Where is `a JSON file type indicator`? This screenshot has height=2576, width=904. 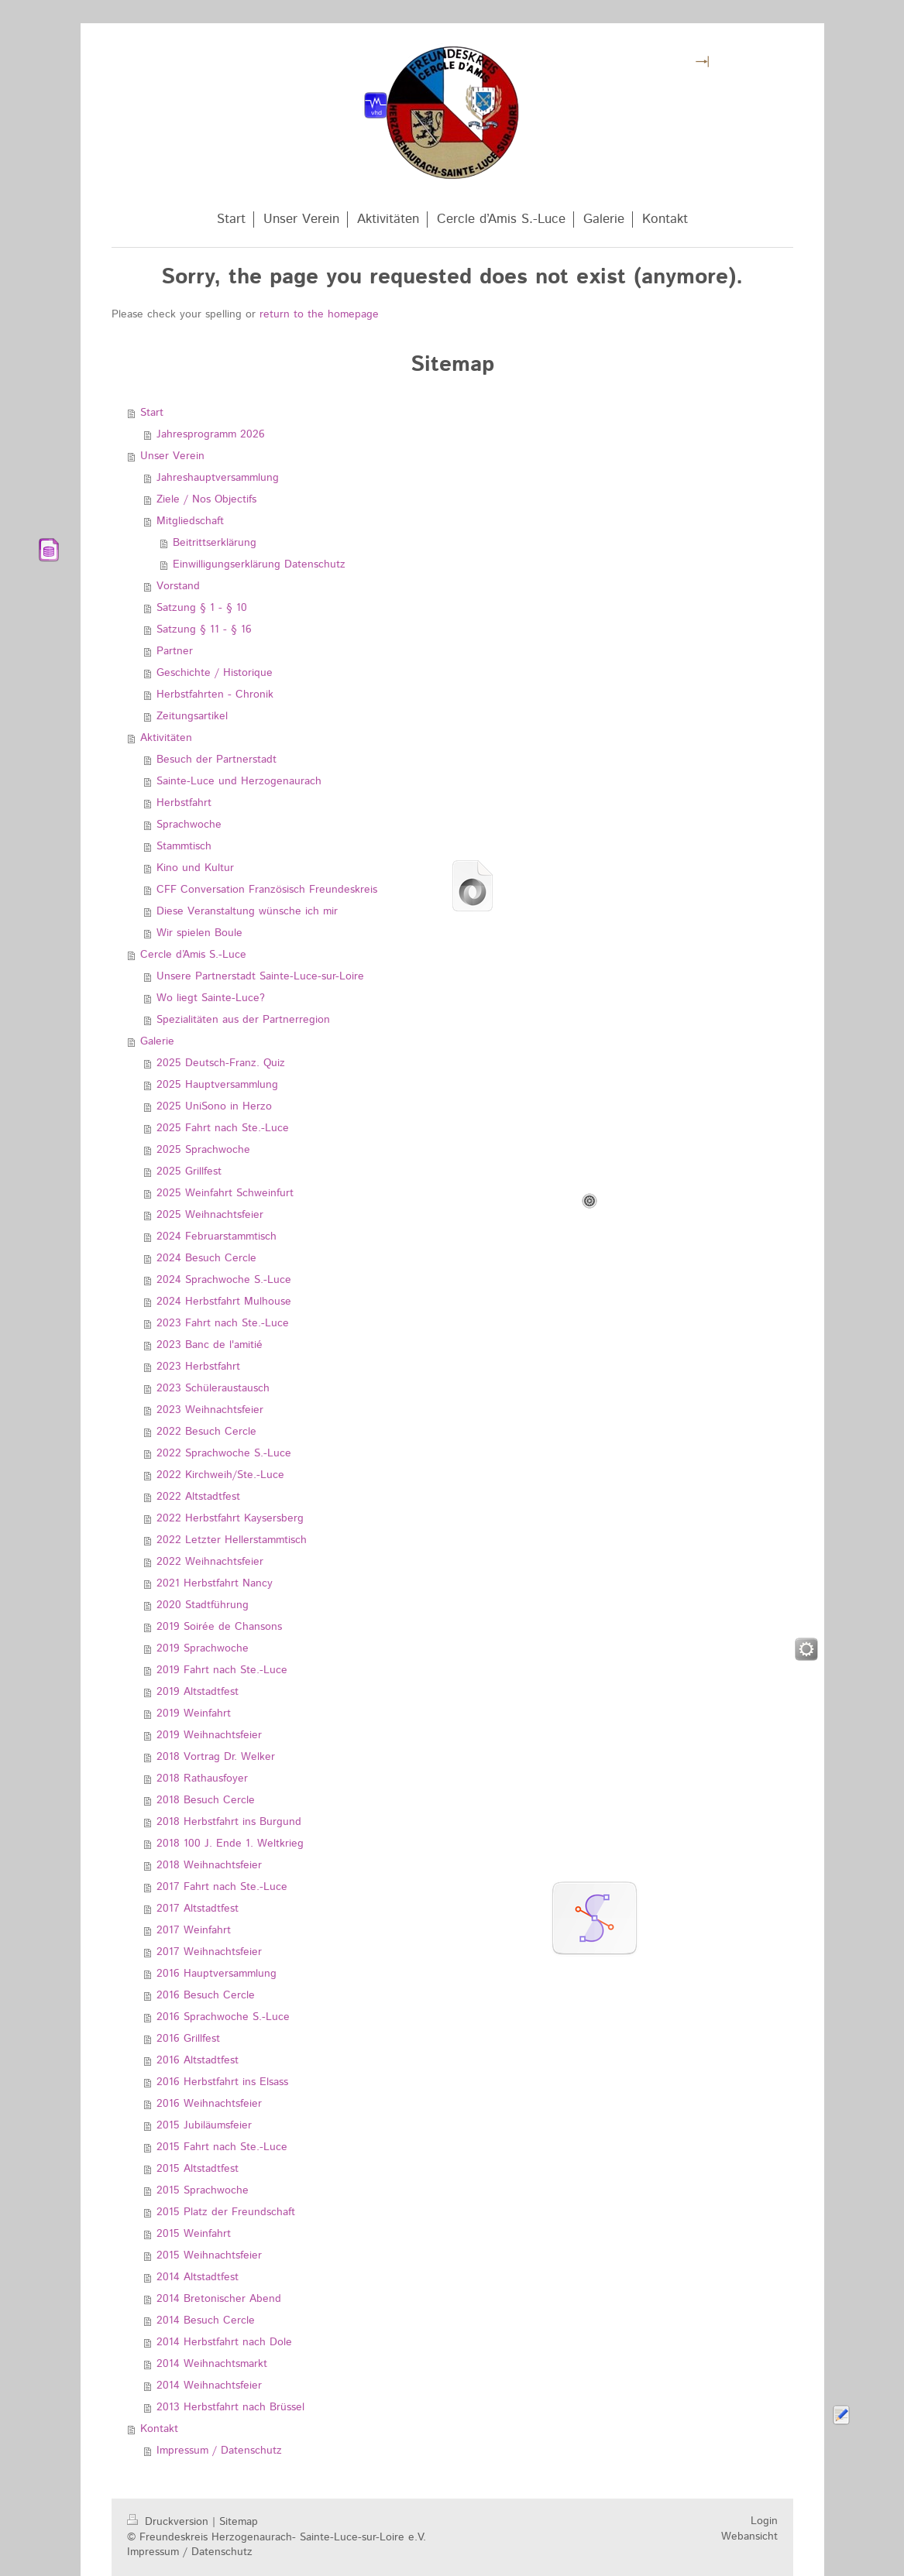
a JSON file type indicator is located at coordinates (473, 886).